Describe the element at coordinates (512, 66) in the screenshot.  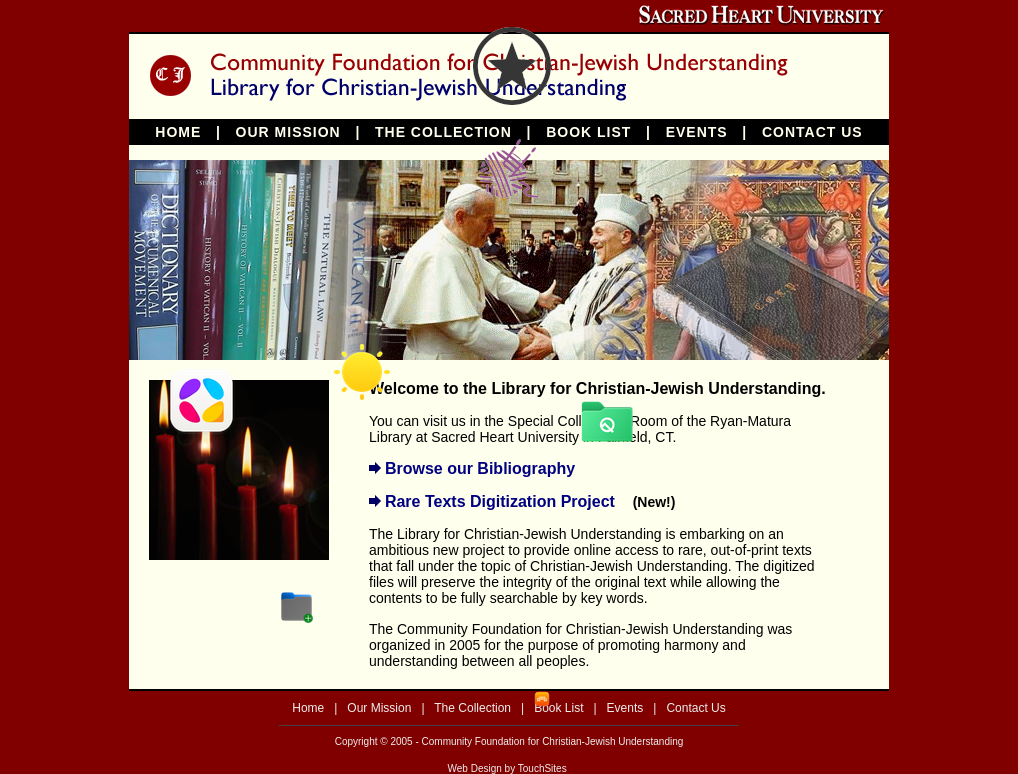
I see `set default applications for file types` at that location.